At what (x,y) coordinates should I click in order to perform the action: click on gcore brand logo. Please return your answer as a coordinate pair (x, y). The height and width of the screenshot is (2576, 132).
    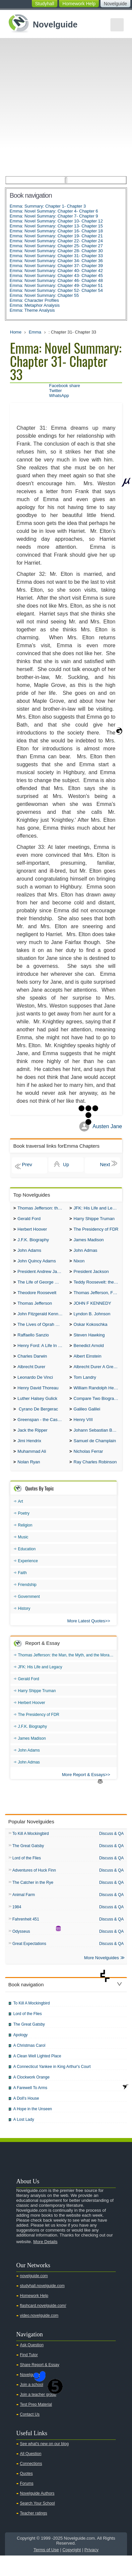
    Looking at the image, I should click on (119, 731).